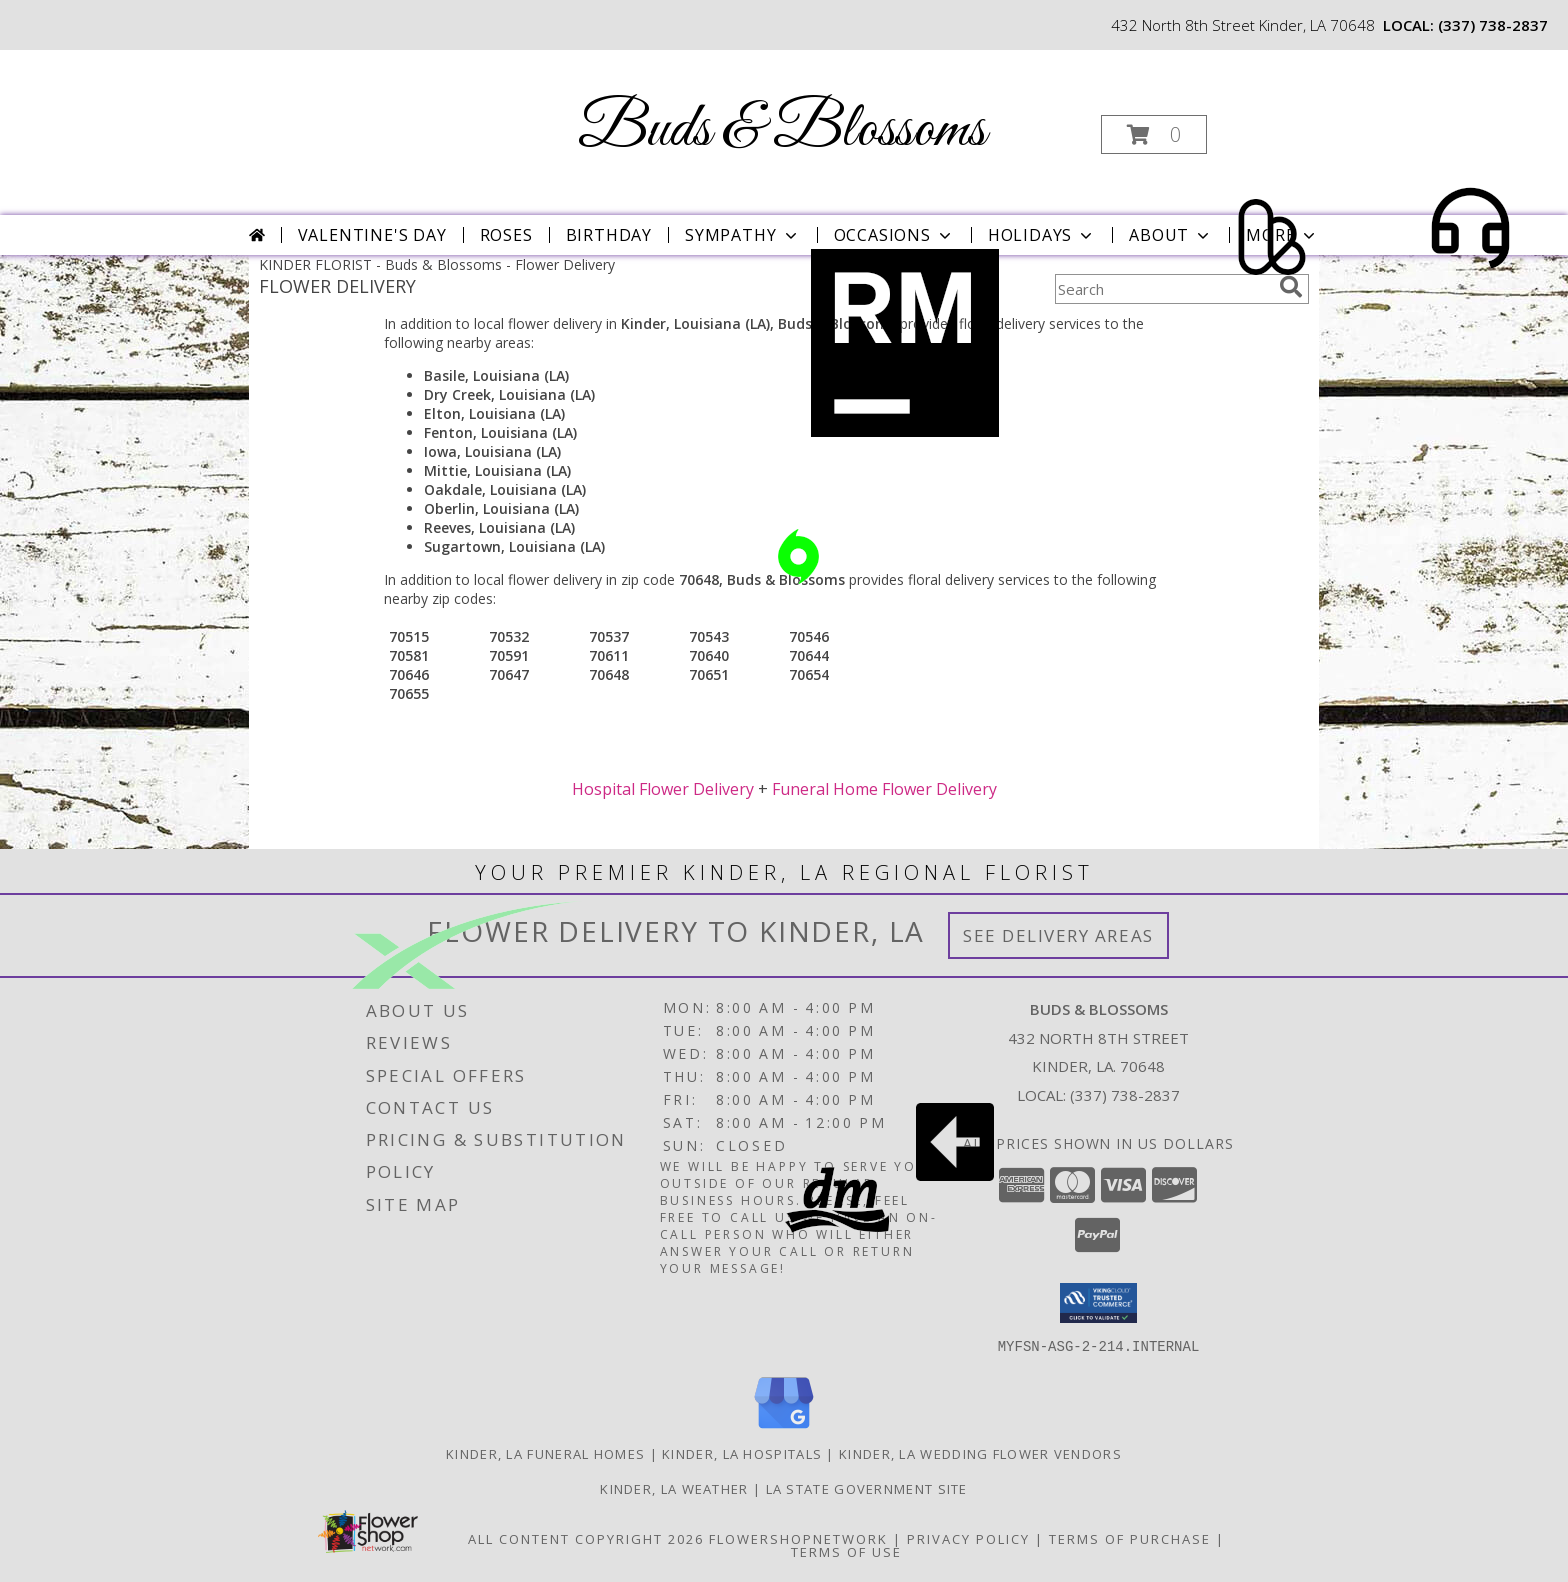 The width and height of the screenshot is (1568, 1582). What do you see at coordinates (798, 556) in the screenshot?
I see `launch Origin gaming client` at bounding box center [798, 556].